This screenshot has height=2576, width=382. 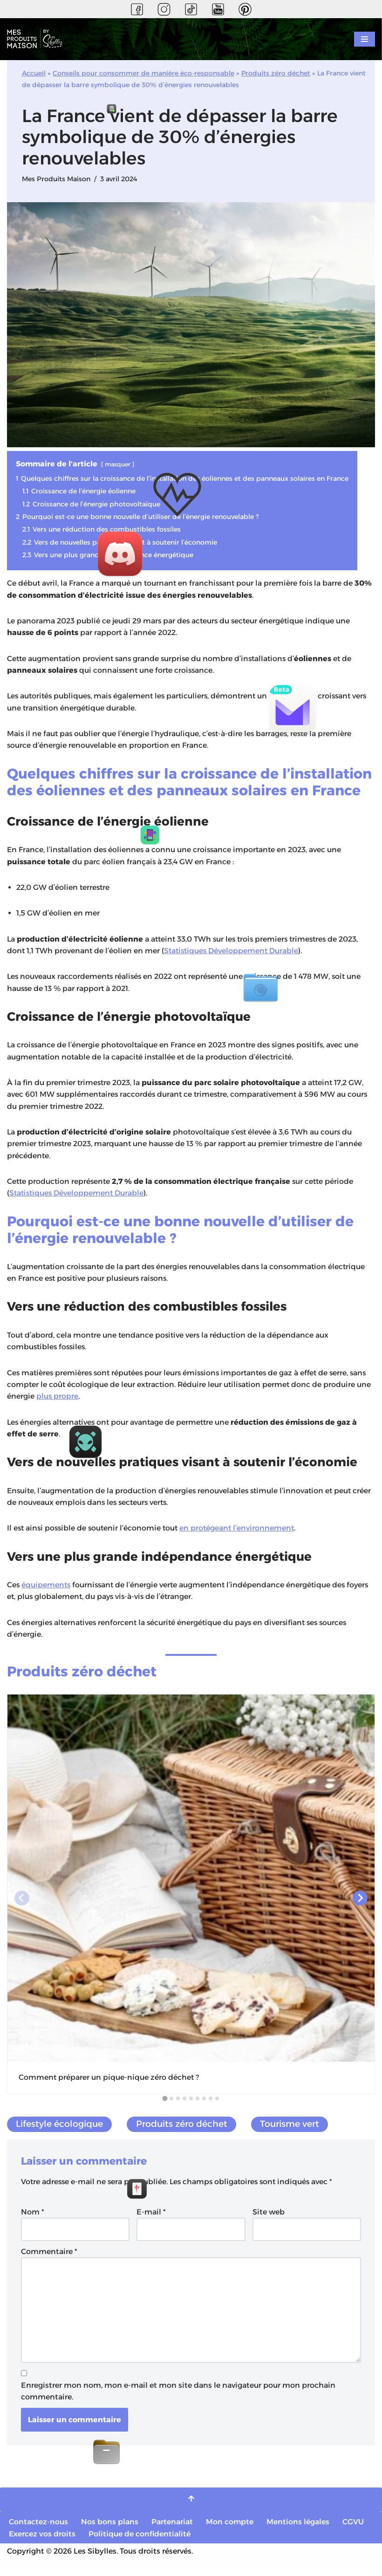 What do you see at coordinates (137, 2189) in the screenshot?
I see `launch gnome mahjongg tile matching game` at bounding box center [137, 2189].